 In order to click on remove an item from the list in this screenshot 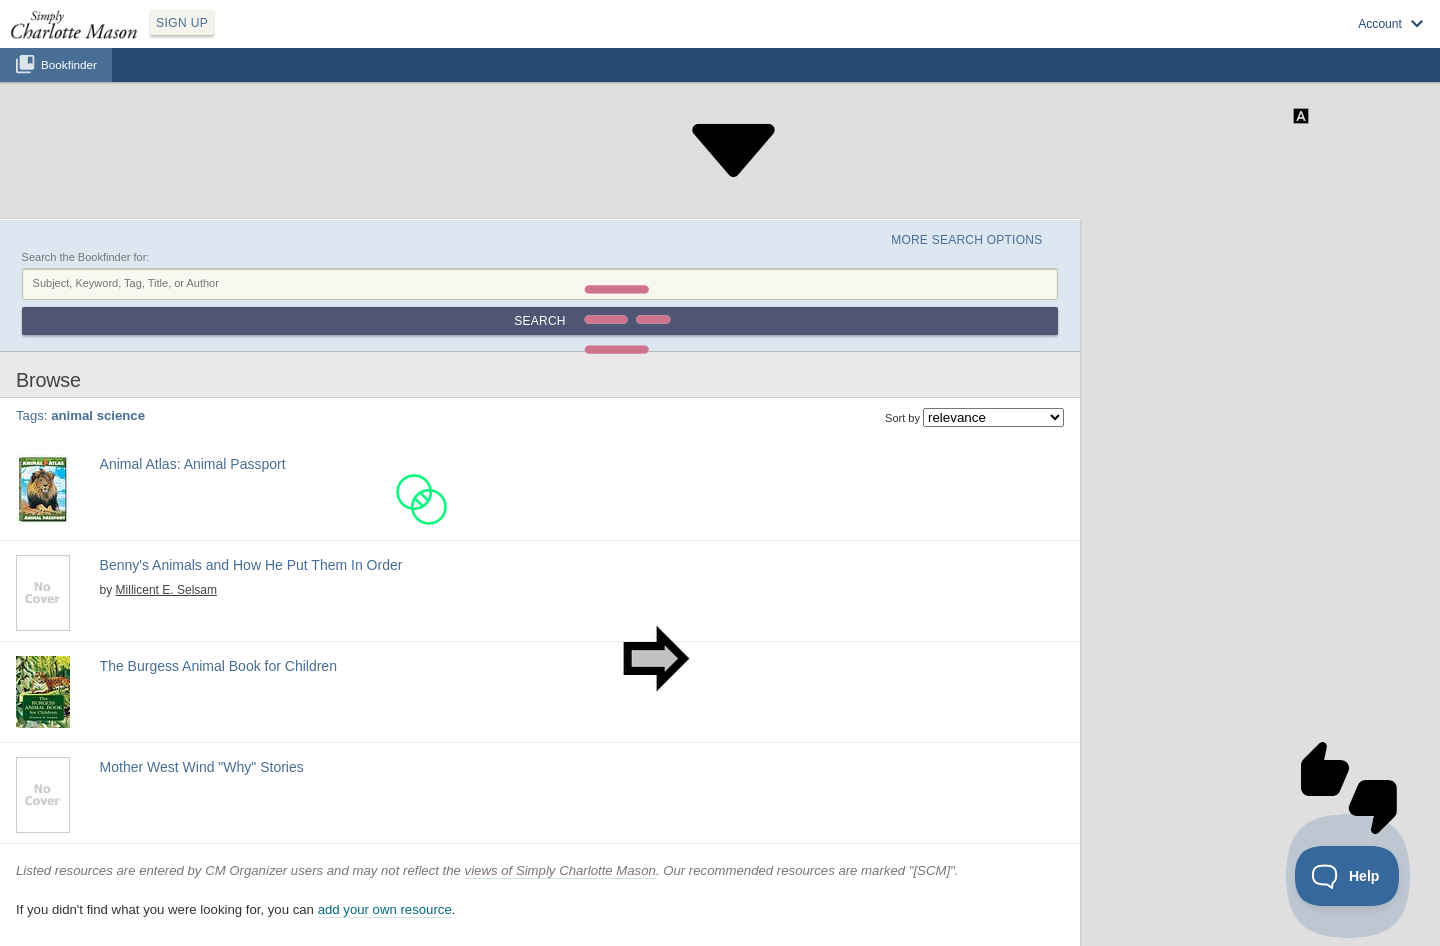, I will do `click(627, 319)`.